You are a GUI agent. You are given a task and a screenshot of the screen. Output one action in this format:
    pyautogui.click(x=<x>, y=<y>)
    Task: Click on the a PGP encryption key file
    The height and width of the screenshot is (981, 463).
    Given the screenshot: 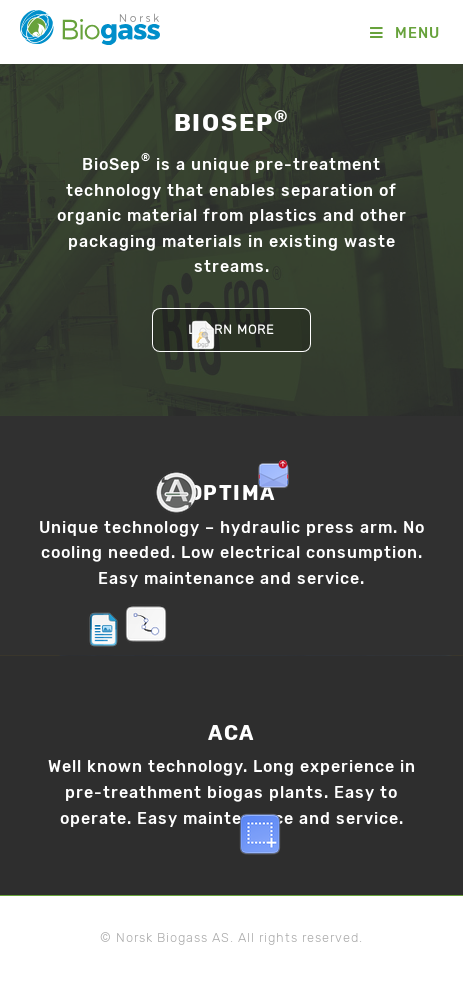 What is the action you would take?
    pyautogui.click(x=203, y=335)
    